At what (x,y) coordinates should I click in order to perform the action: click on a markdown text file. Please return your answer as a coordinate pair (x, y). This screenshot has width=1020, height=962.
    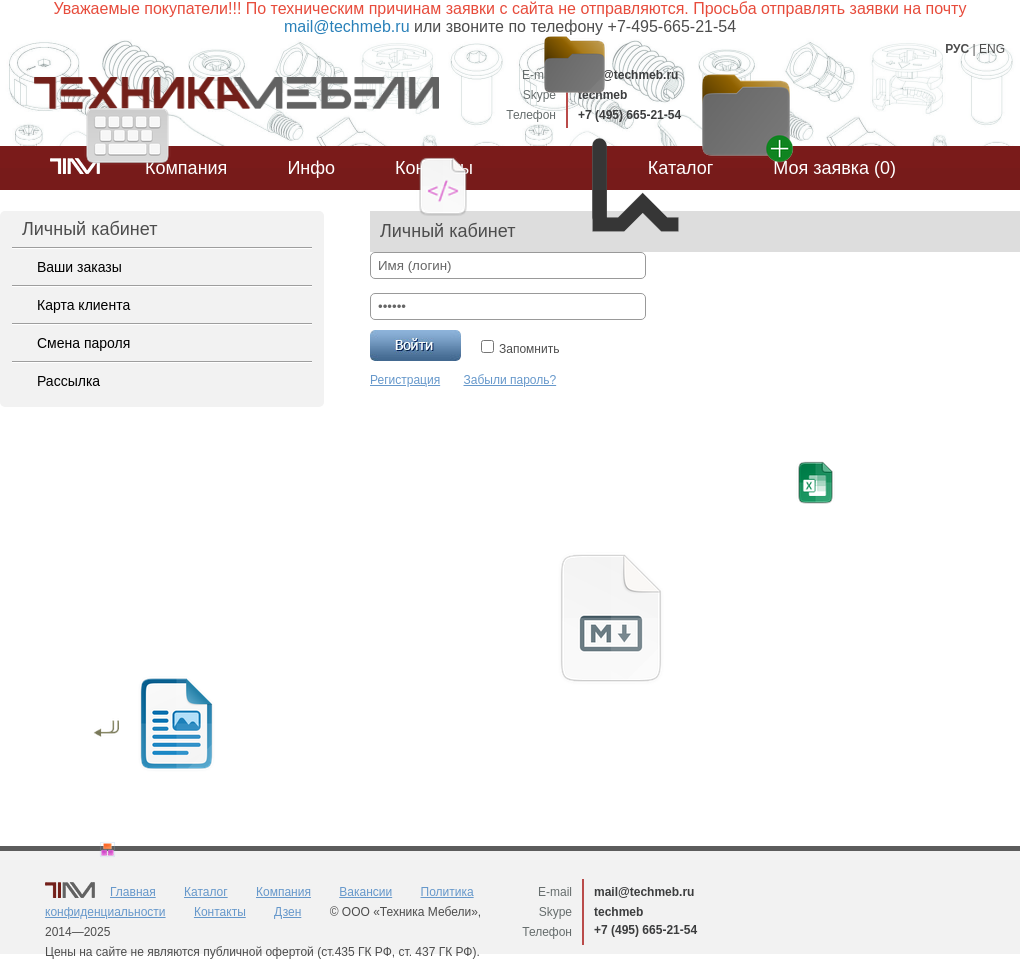
    Looking at the image, I should click on (611, 618).